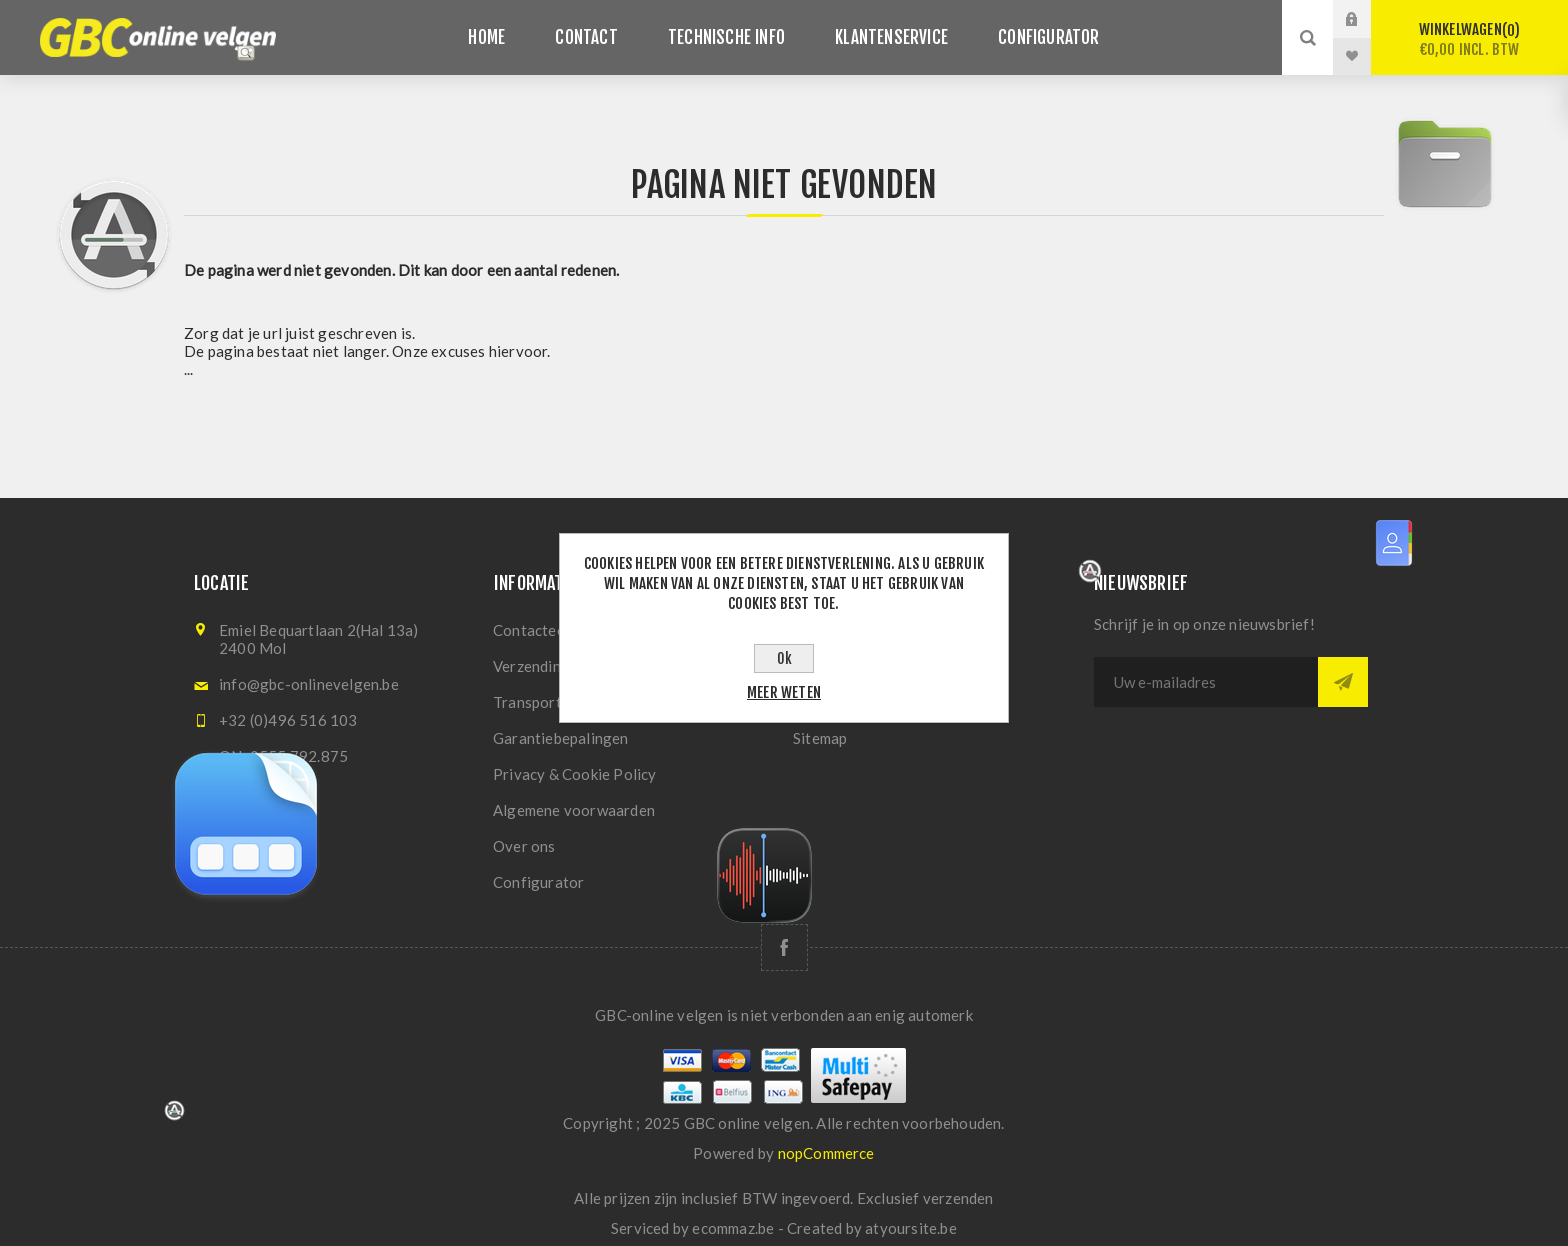 Image resolution: width=1568 pixels, height=1246 pixels. Describe the element at coordinates (1090, 571) in the screenshot. I see `check for system software updates` at that location.